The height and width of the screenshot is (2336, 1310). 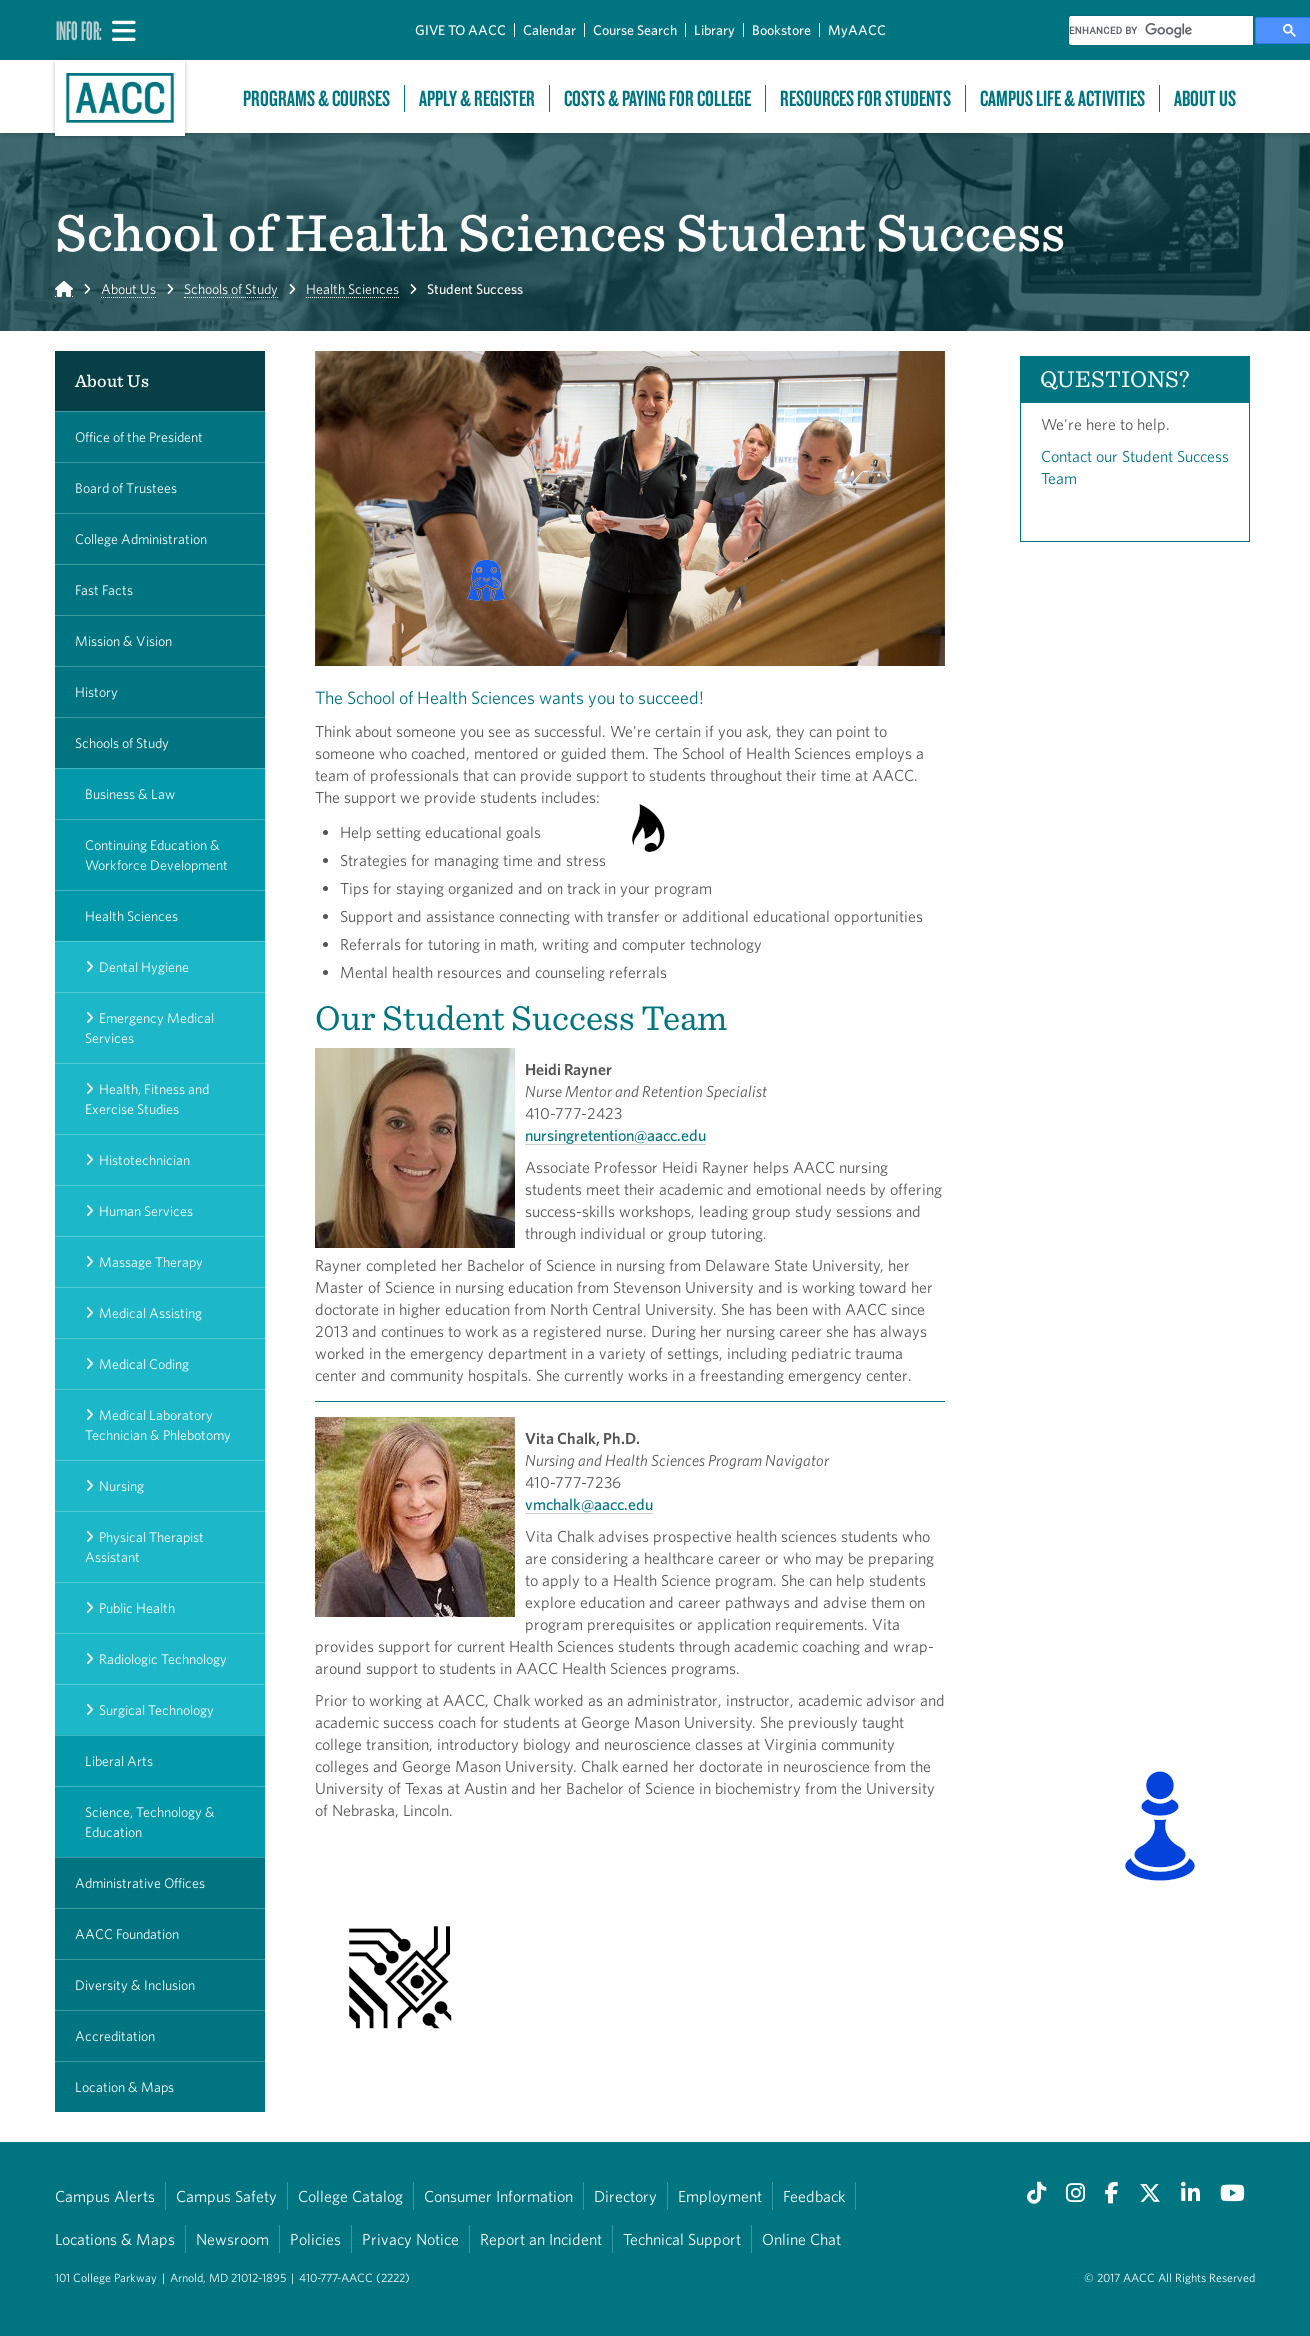 What do you see at coordinates (486, 580) in the screenshot?
I see `walrus character or avatar icon` at bounding box center [486, 580].